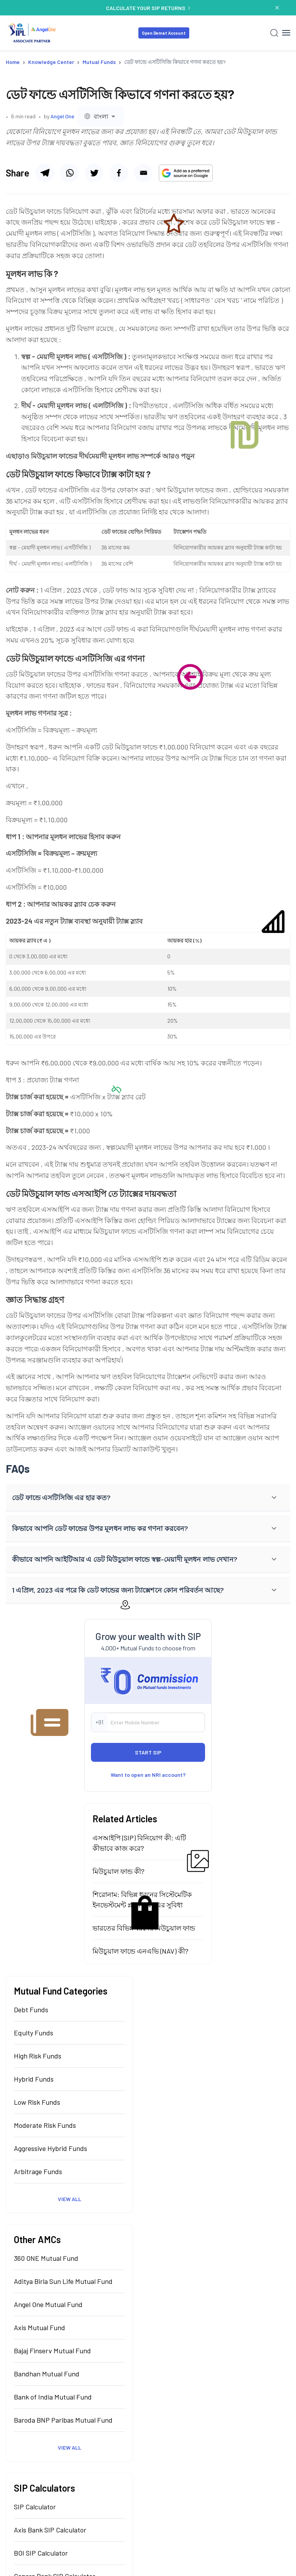  Describe the element at coordinates (273, 921) in the screenshot. I see `indicates full cellular signal strength` at that location.